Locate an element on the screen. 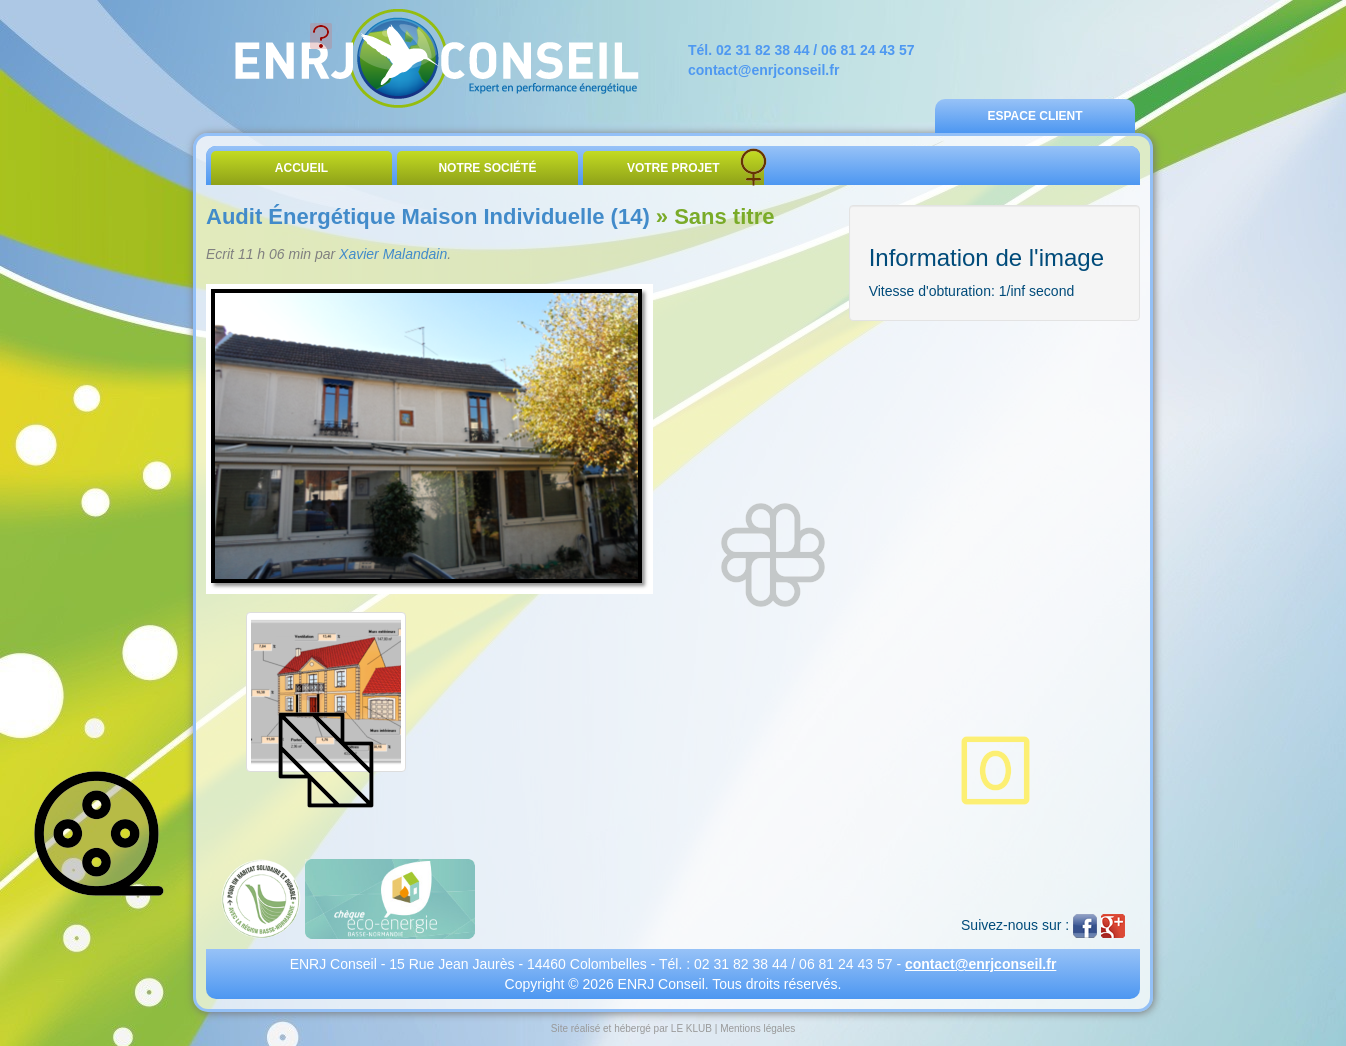 Image resolution: width=1346 pixels, height=1046 pixels. browse video or movie content is located at coordinates (96, 833).